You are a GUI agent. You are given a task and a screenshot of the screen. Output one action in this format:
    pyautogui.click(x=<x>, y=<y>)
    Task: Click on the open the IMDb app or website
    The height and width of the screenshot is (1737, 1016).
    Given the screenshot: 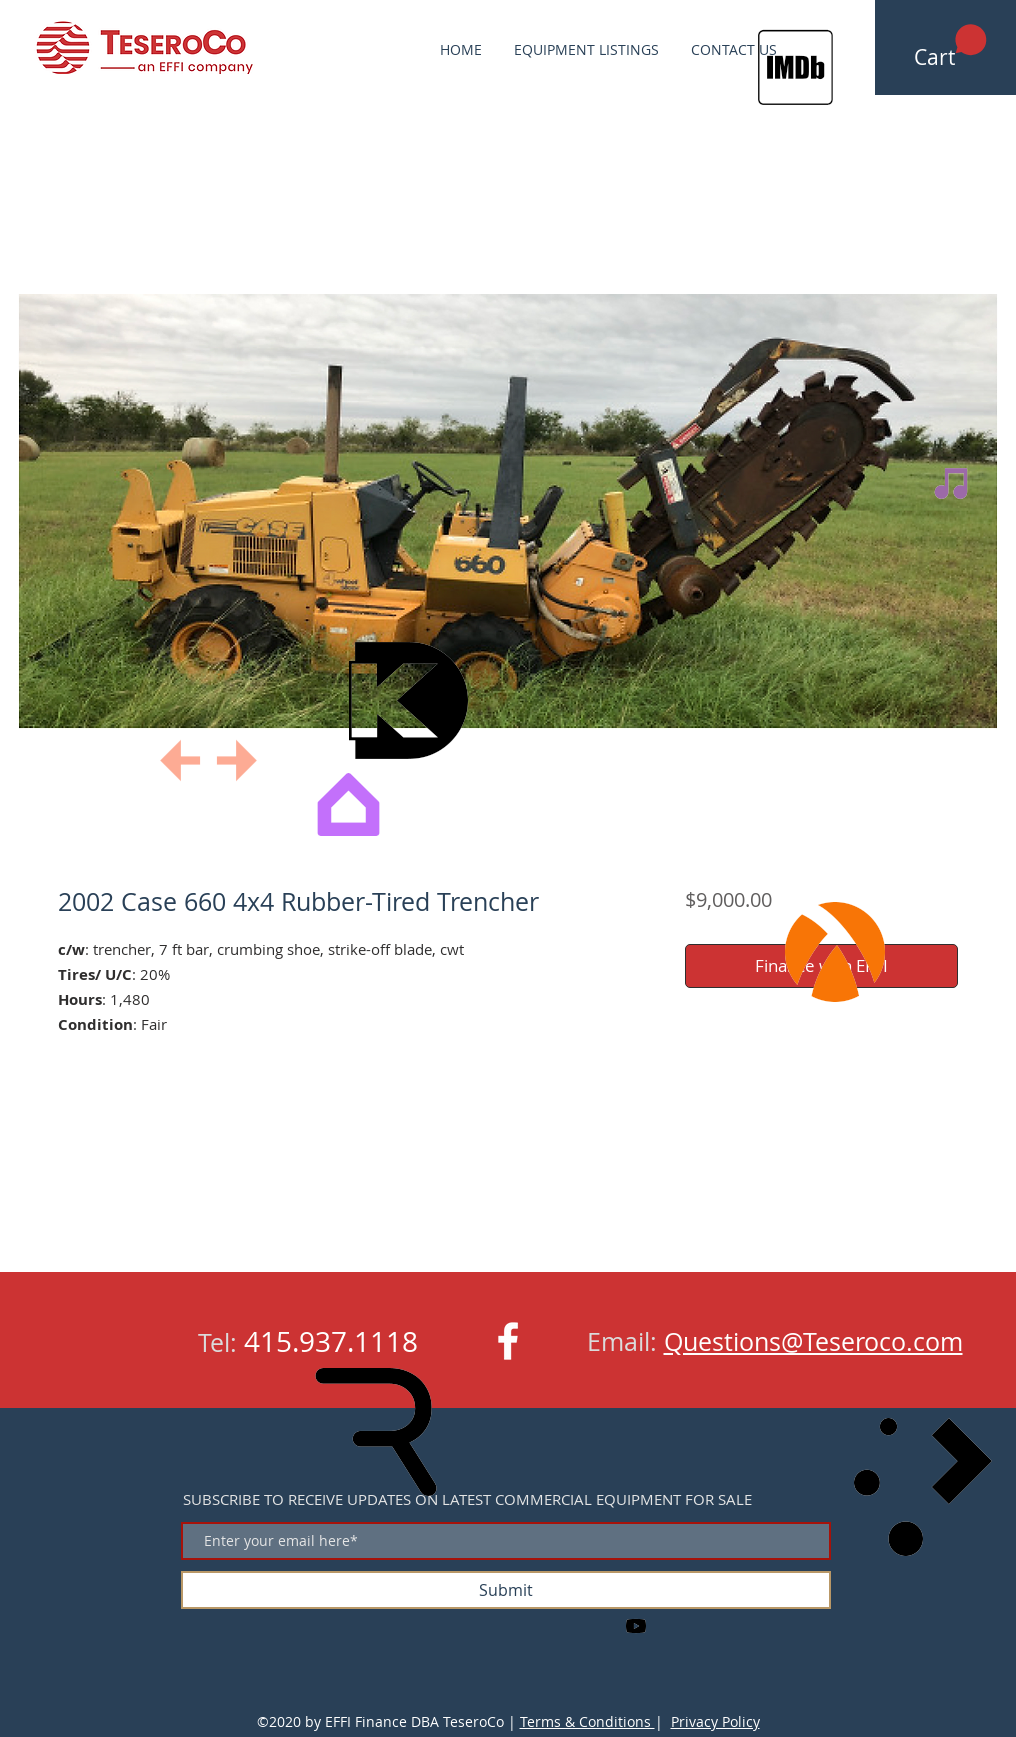 What is the action you would take?
    pyautogui.click(x=795, y=67)
    